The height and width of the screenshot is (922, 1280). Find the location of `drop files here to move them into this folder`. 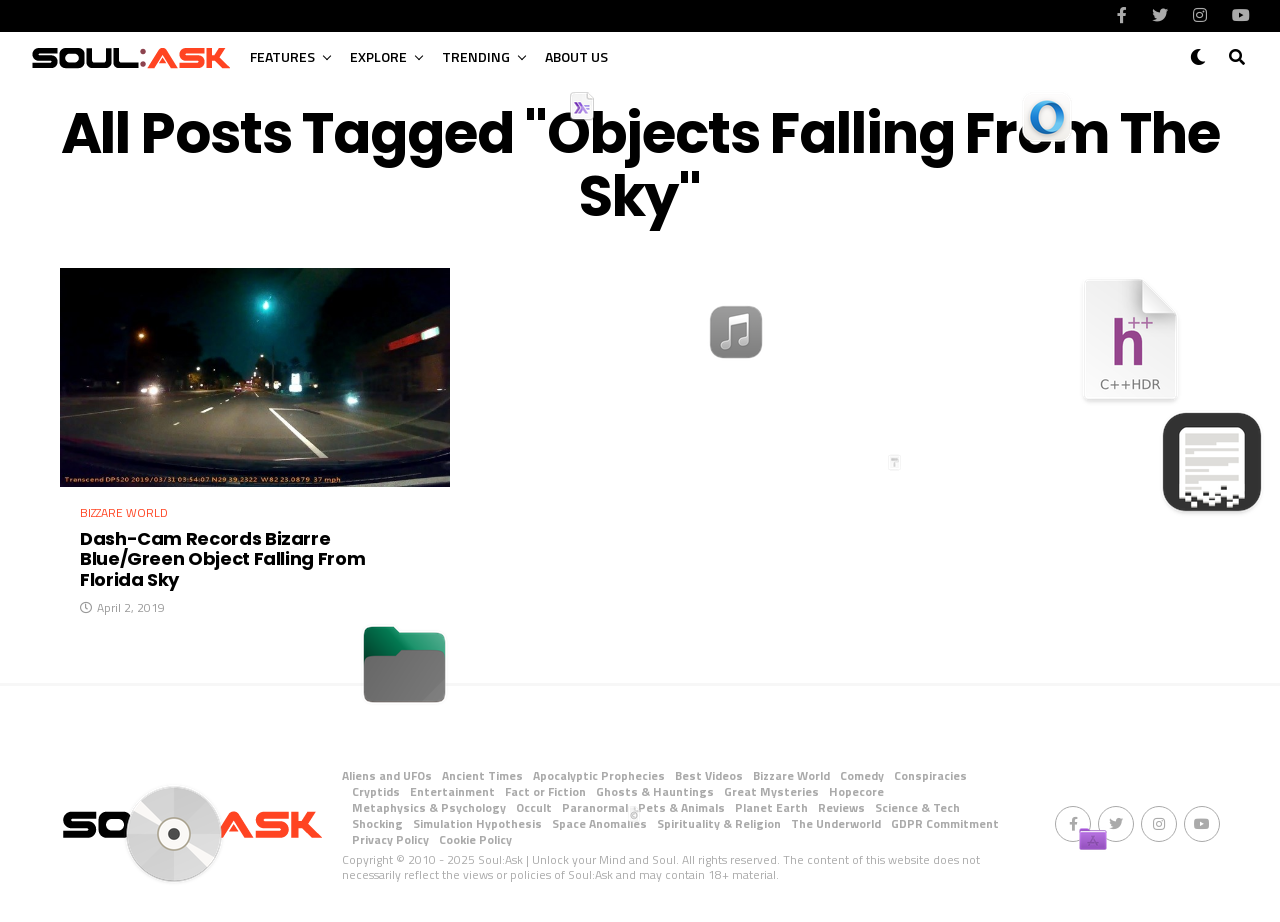

drop files here to move them into this folder is located at coordinates (404, 664).